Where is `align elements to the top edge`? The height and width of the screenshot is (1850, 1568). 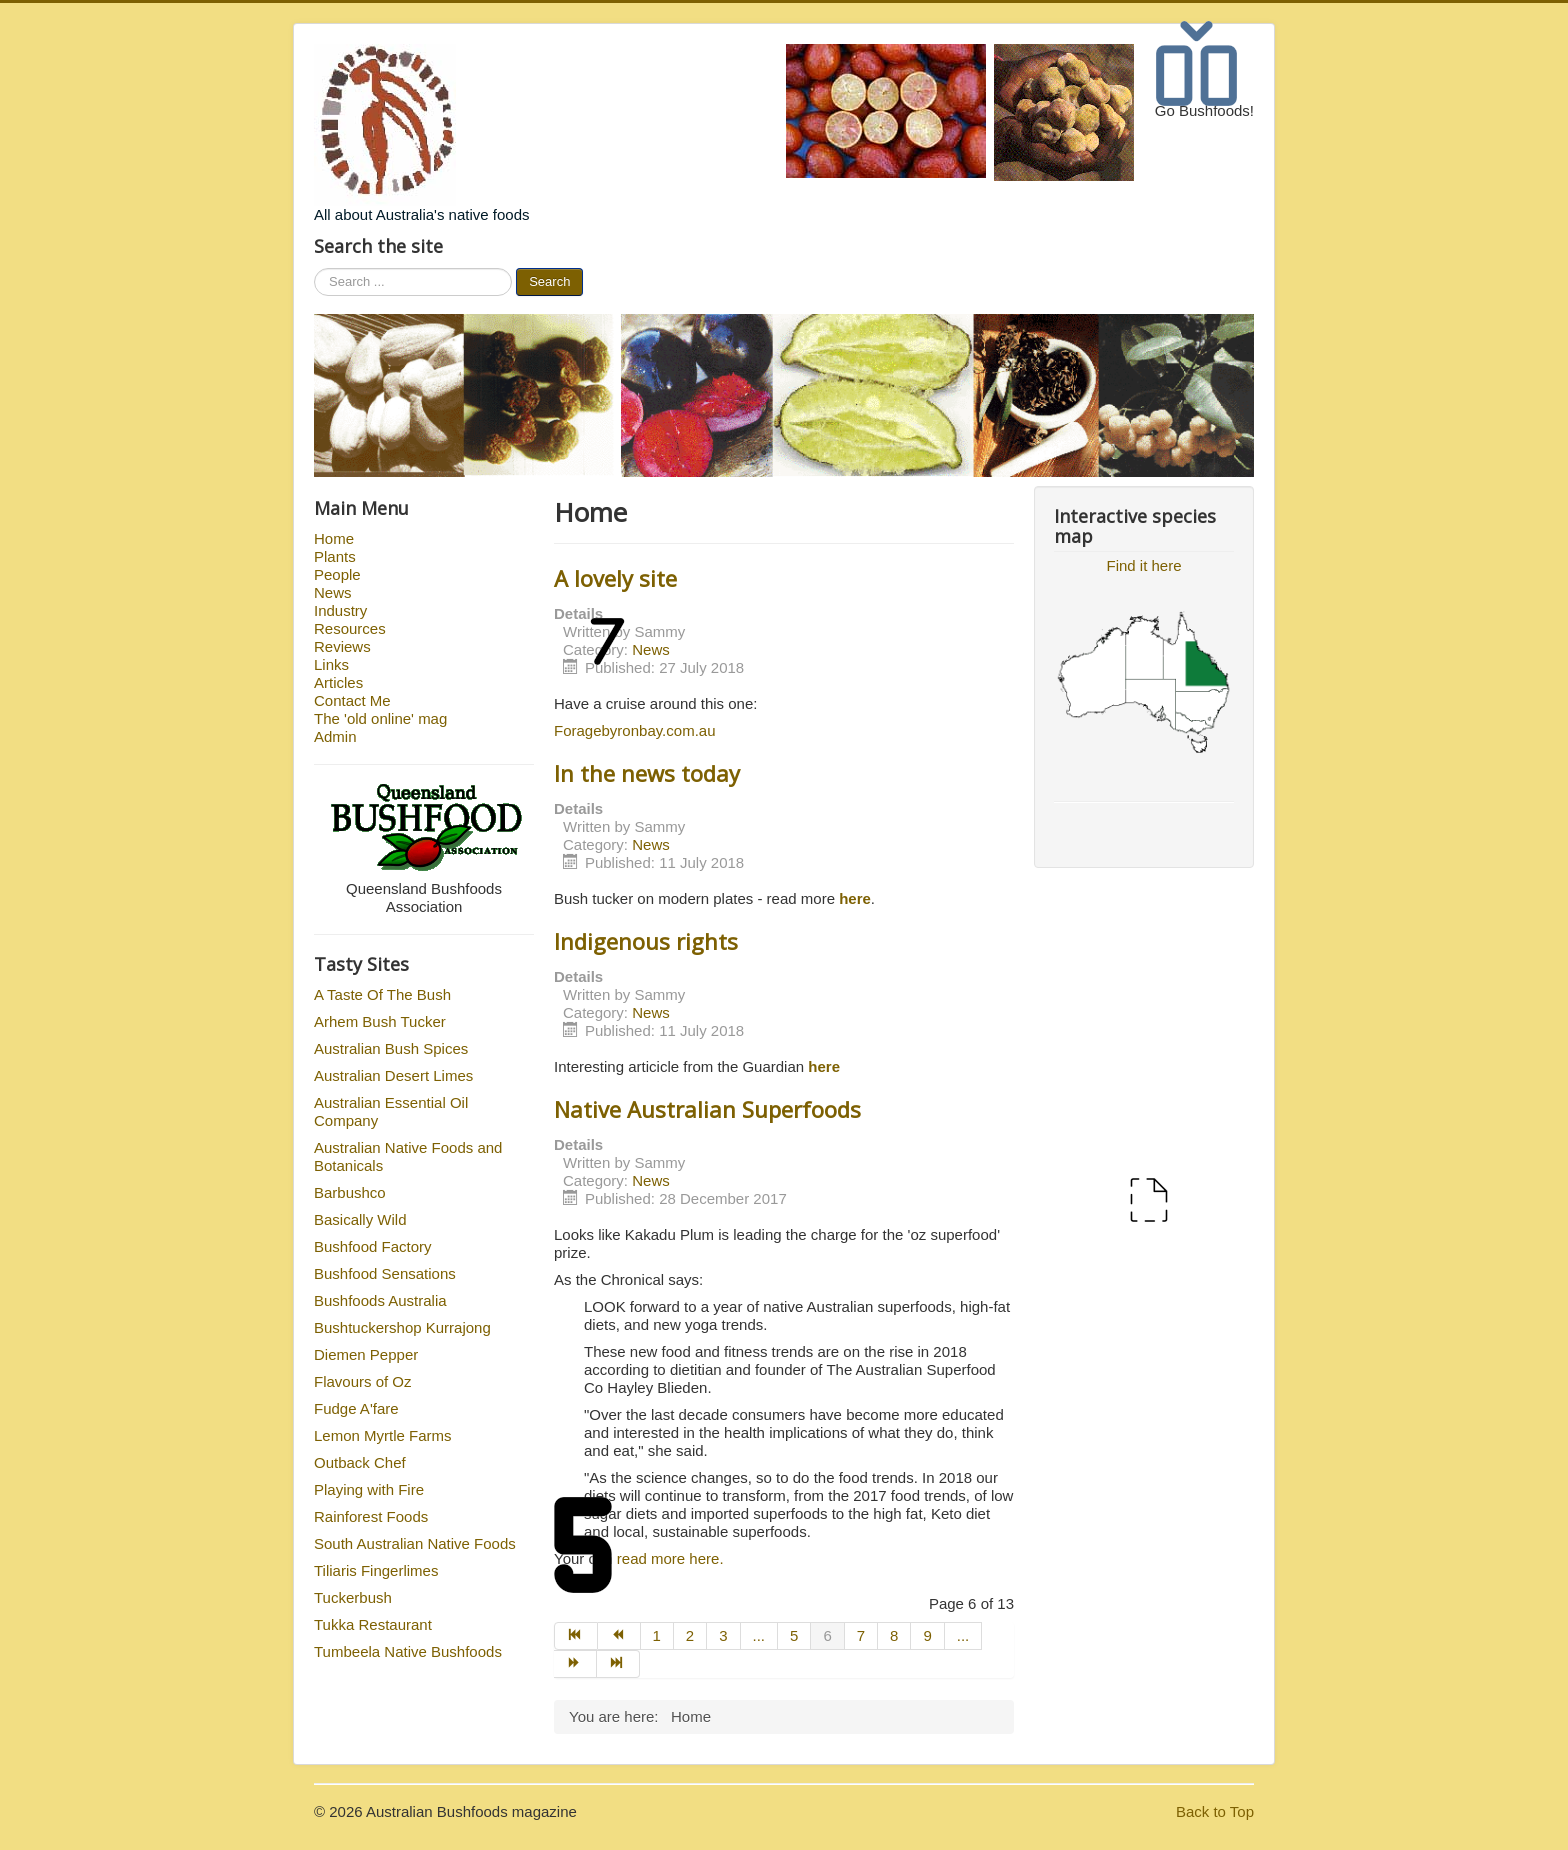
align elements to the top edge is located at coordinates (1196, 65).